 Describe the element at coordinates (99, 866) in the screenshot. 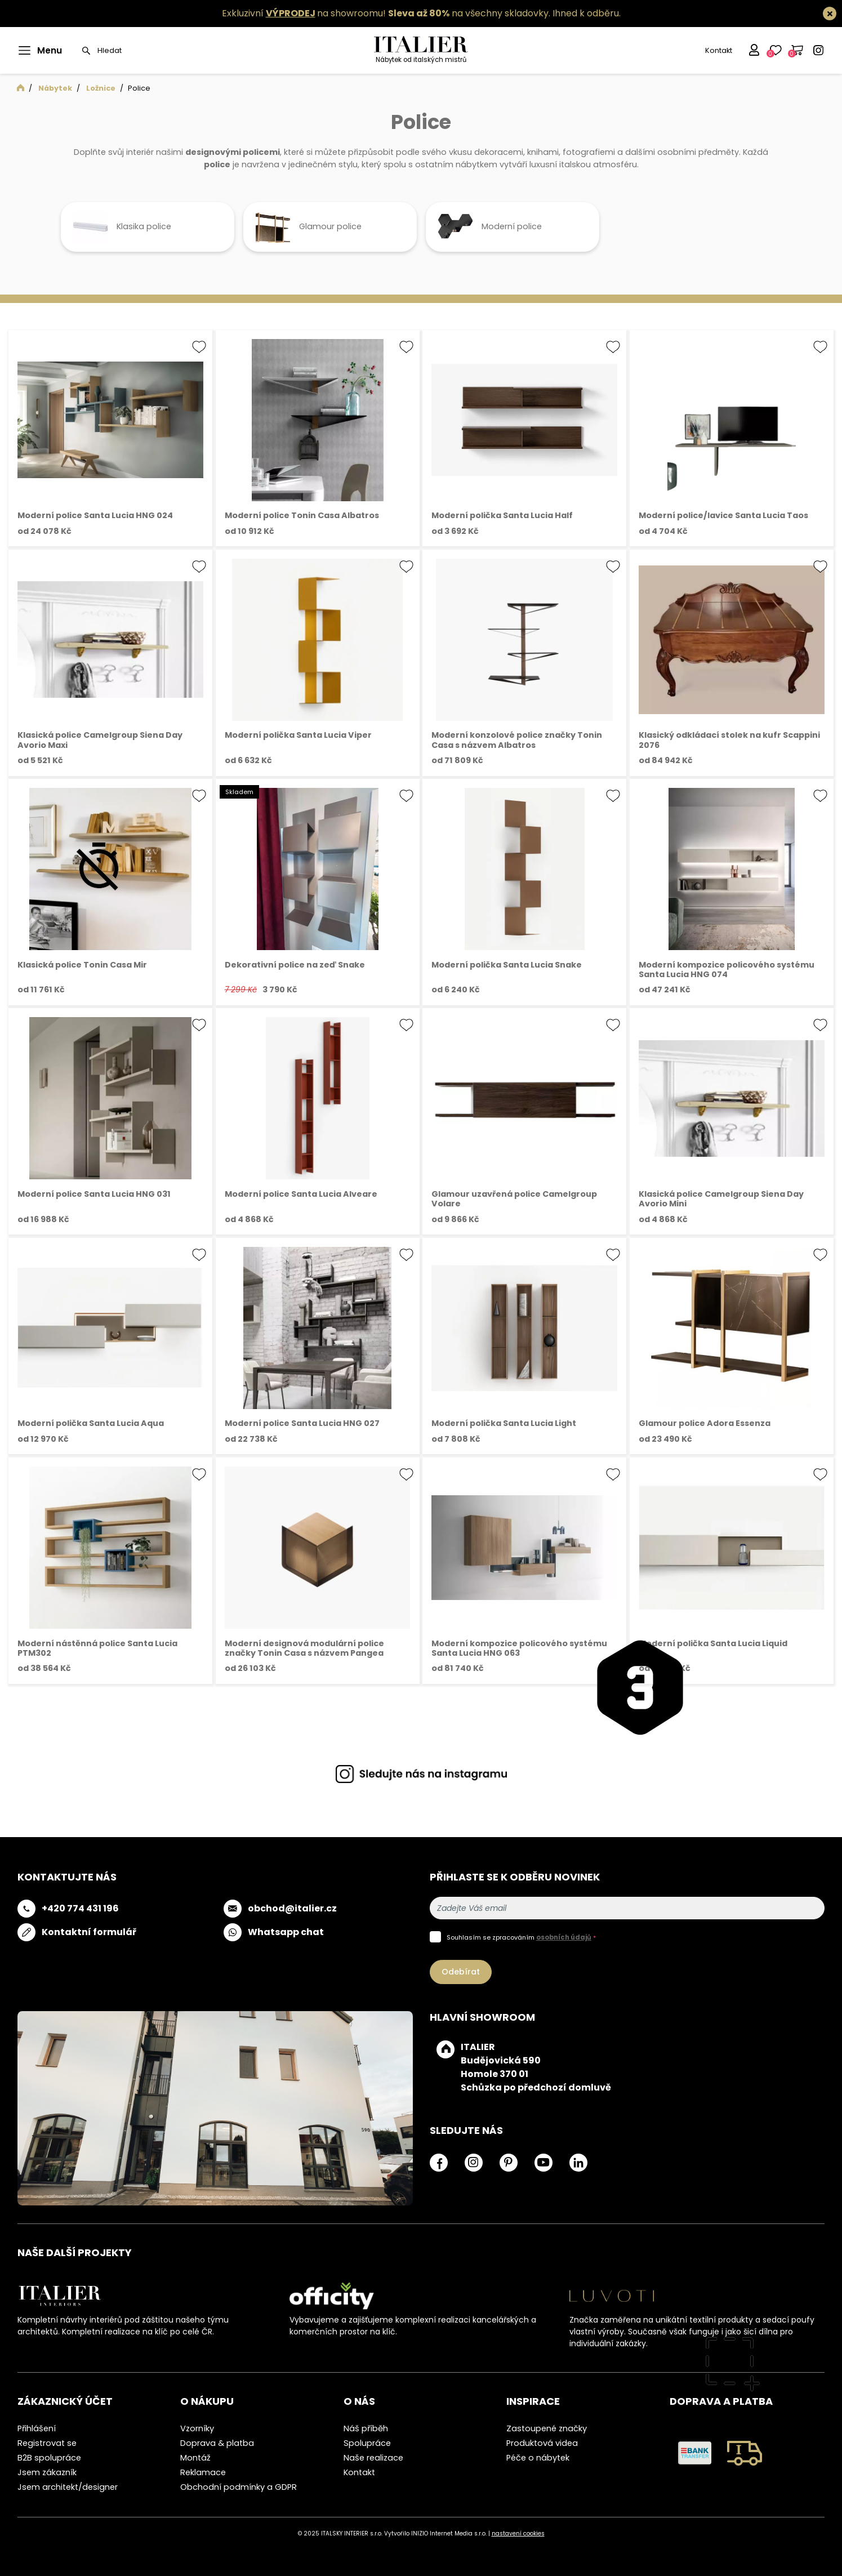

I see `disable or cancel timer` at that location.